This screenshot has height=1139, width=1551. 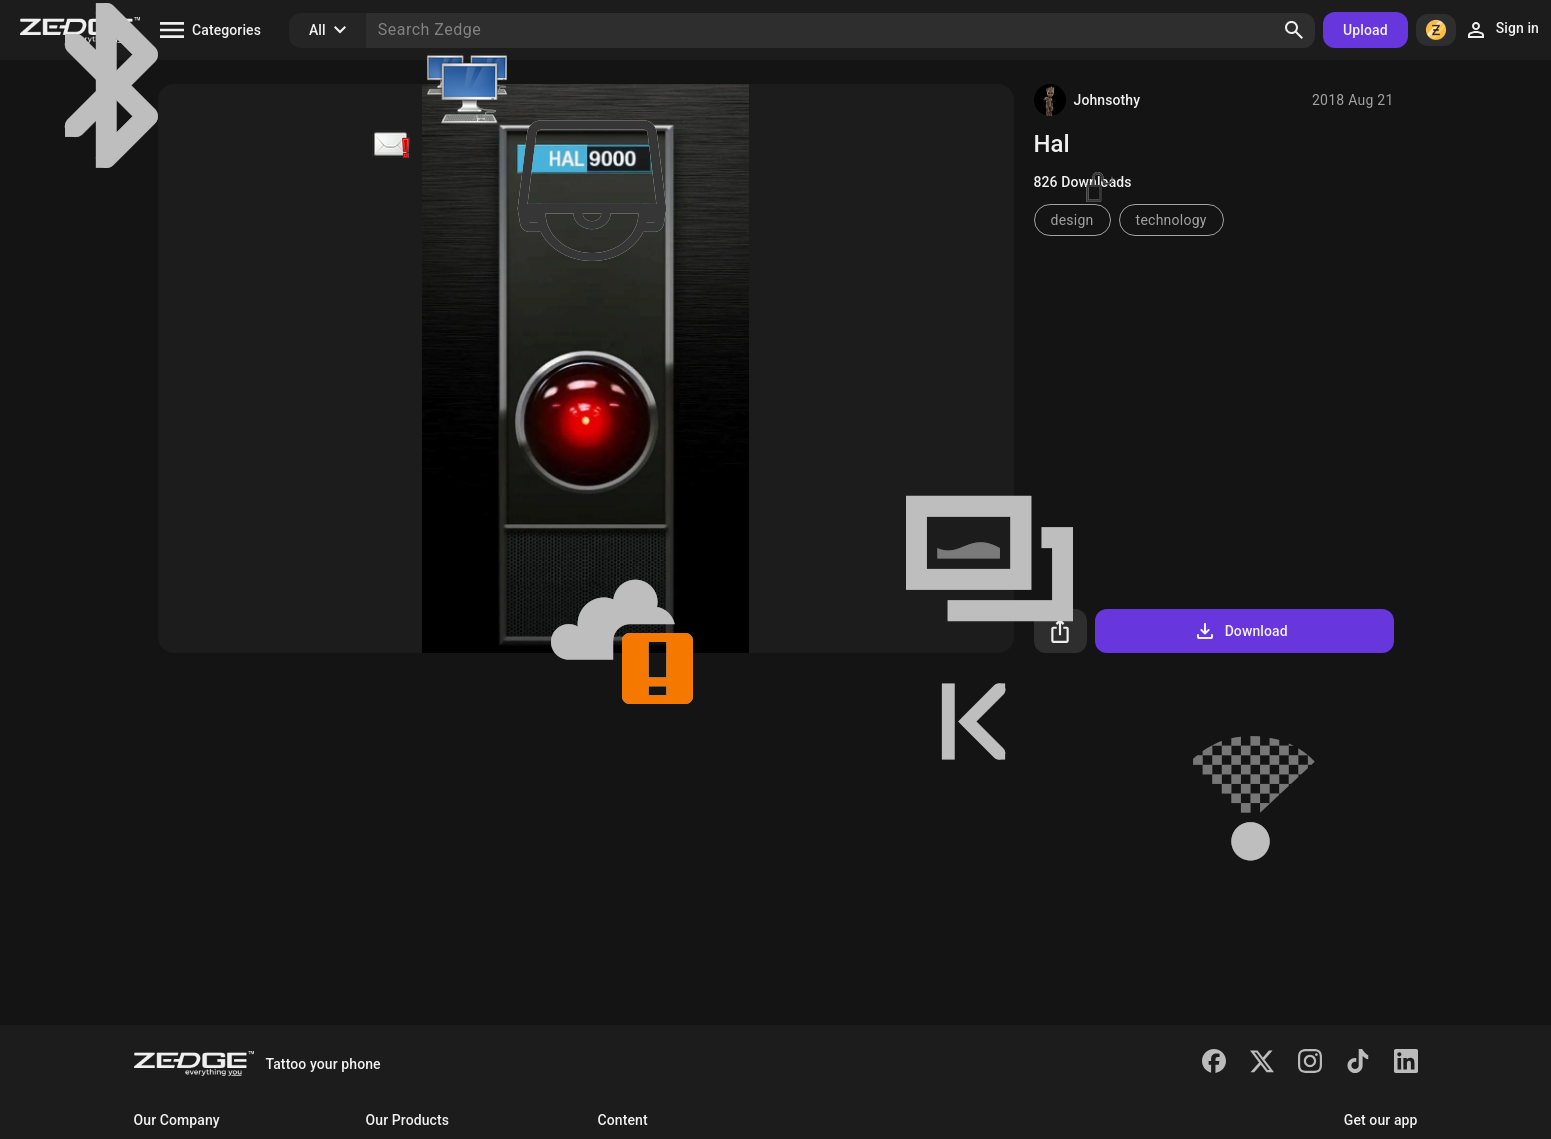 I want to click on colorimeter device for color calibration, so click(x=1099, y=187).